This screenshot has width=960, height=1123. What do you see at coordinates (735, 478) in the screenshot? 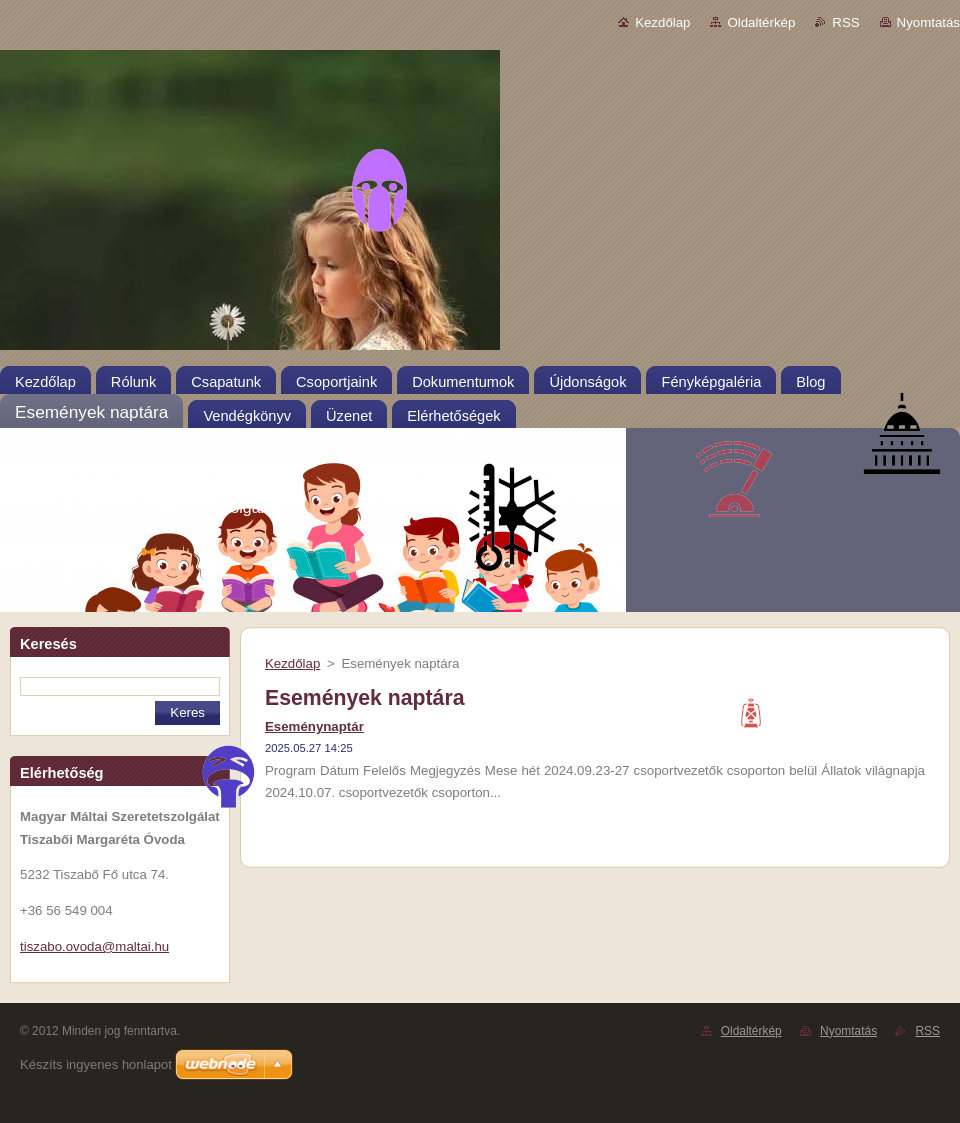
I see `toggle a game setting or control` at bounding box center [735, 478].